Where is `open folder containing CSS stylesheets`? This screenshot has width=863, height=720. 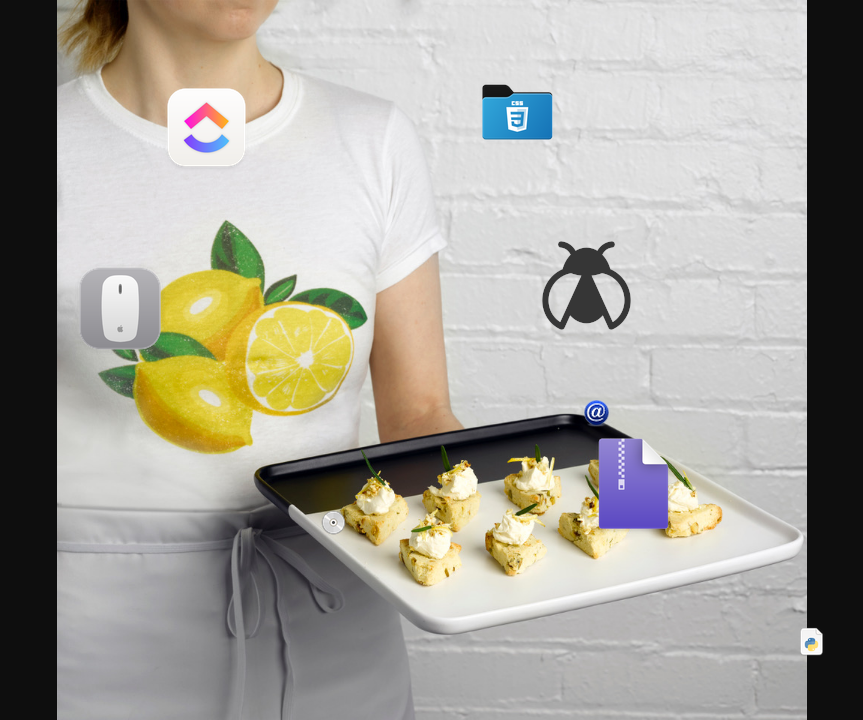
open folder containing CSS stylesheets is located at coordinates (517, 114).